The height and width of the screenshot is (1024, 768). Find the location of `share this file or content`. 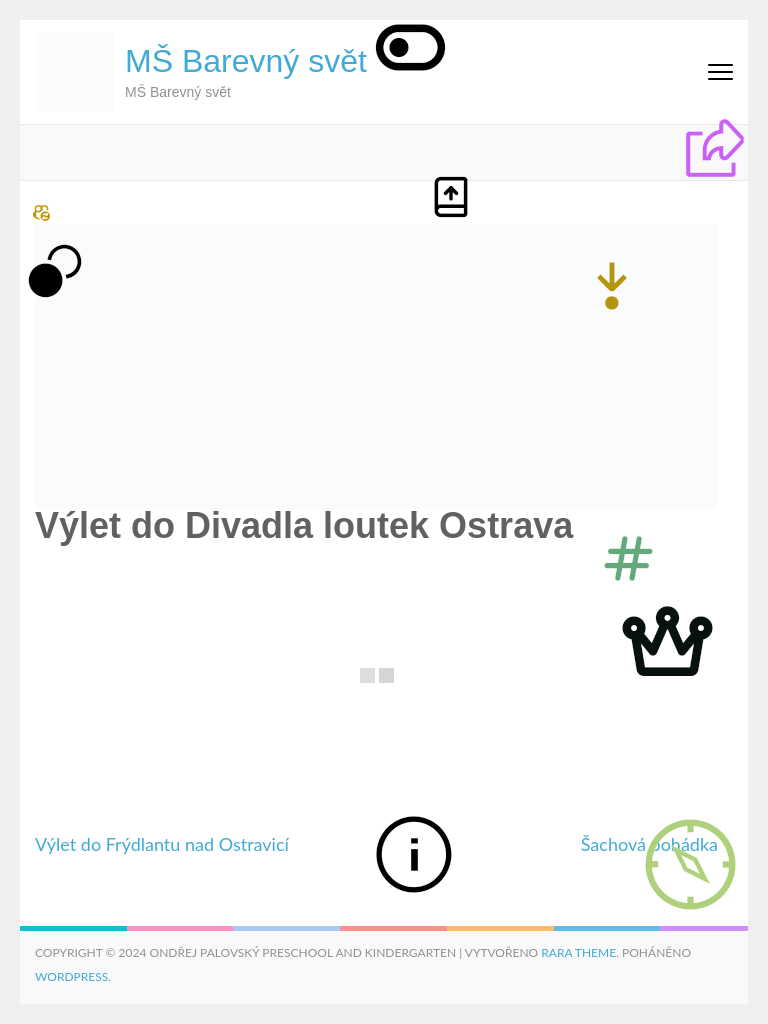

share this file or content is located at coordinates (715, 148).